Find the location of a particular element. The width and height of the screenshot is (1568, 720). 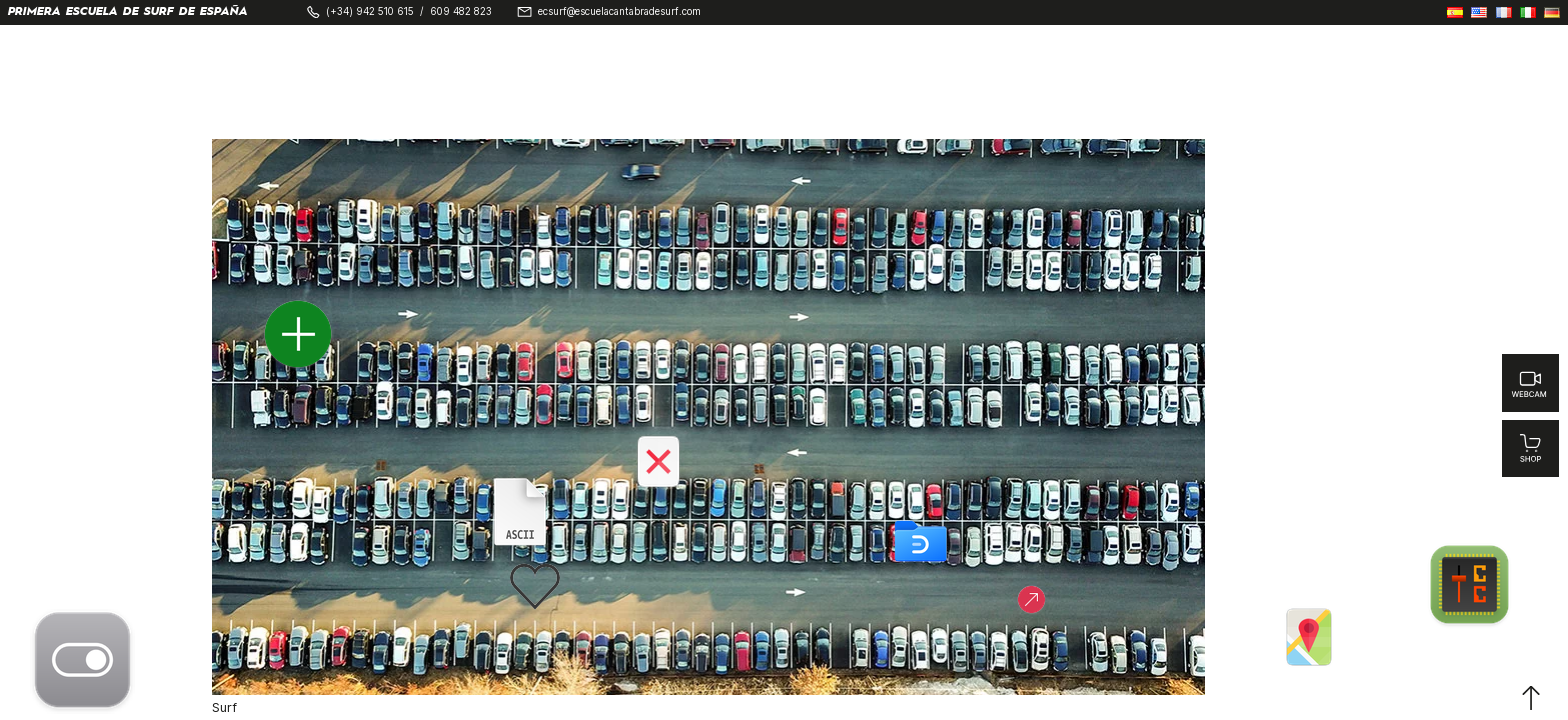

add a new item to a list is located at coordinates (298, 334).